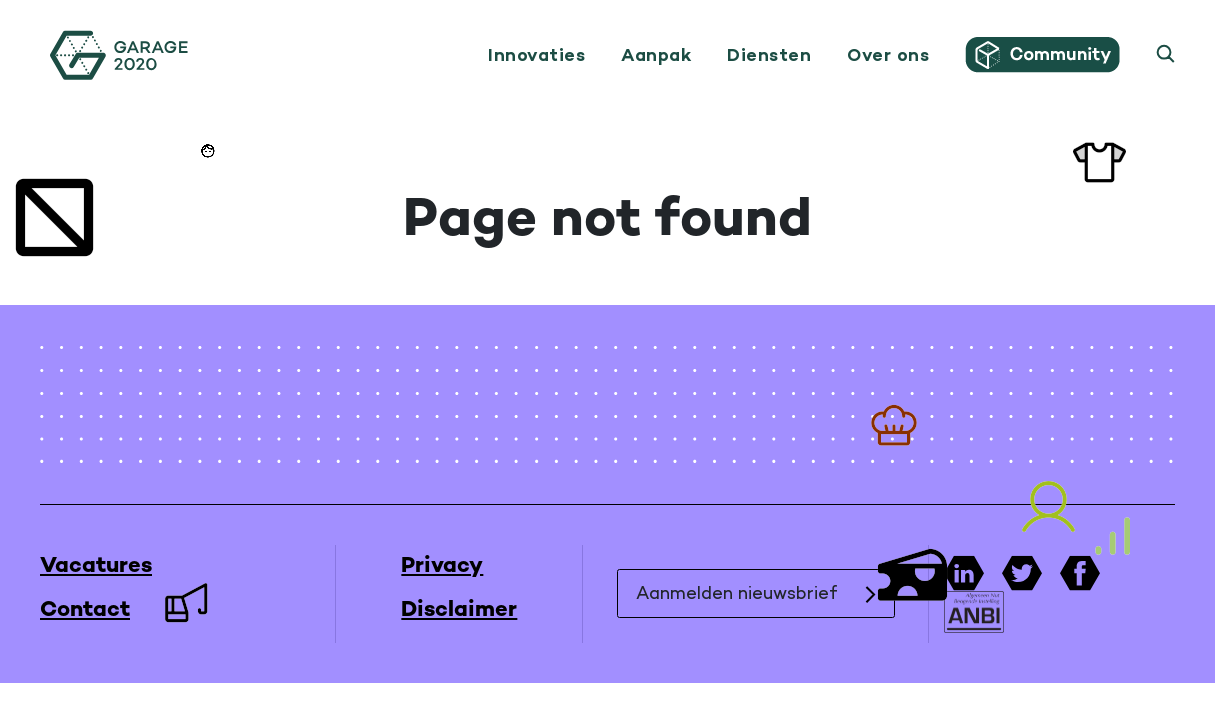  I want to click on indicates dairy or cheese-related content, so click(912, 578).